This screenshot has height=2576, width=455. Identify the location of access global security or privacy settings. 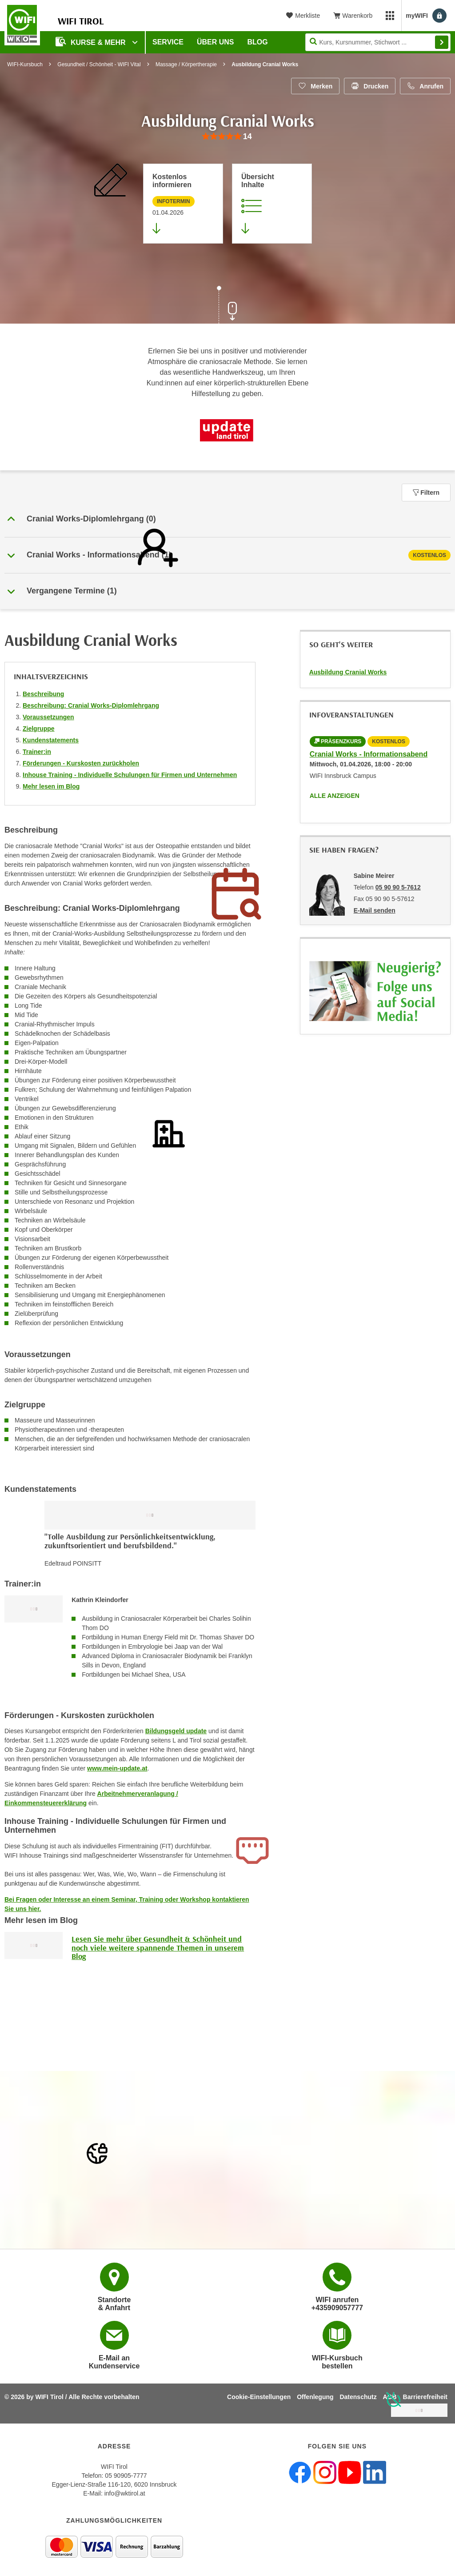
(97, 2153).